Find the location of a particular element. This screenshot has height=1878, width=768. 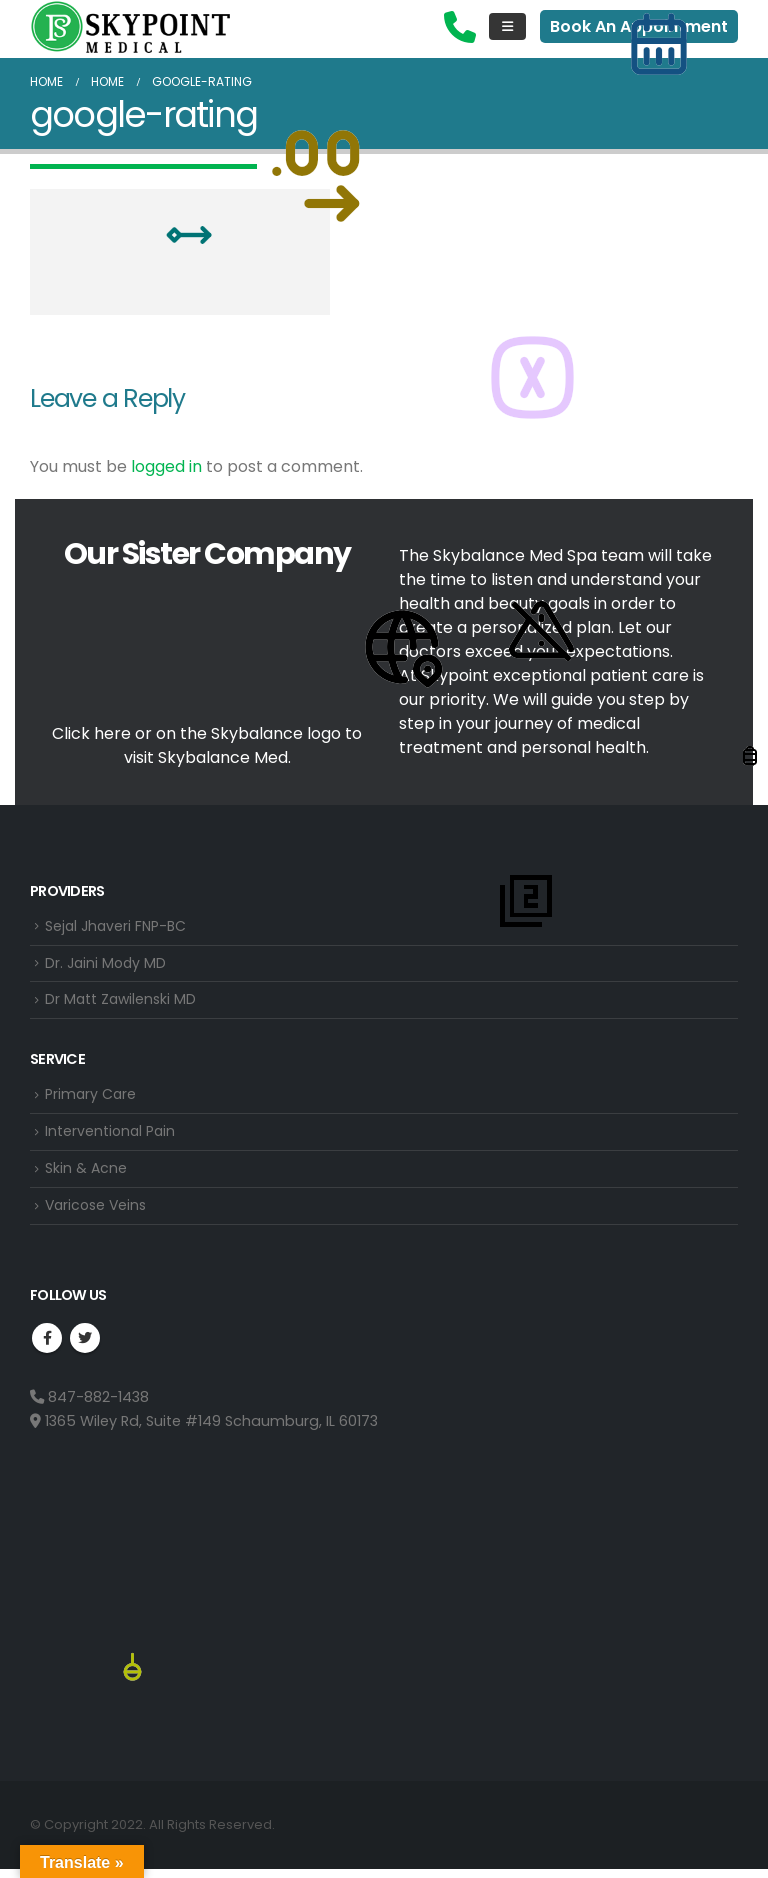

select genderless or non-binary gender option is located at coordinates (132, 1667).